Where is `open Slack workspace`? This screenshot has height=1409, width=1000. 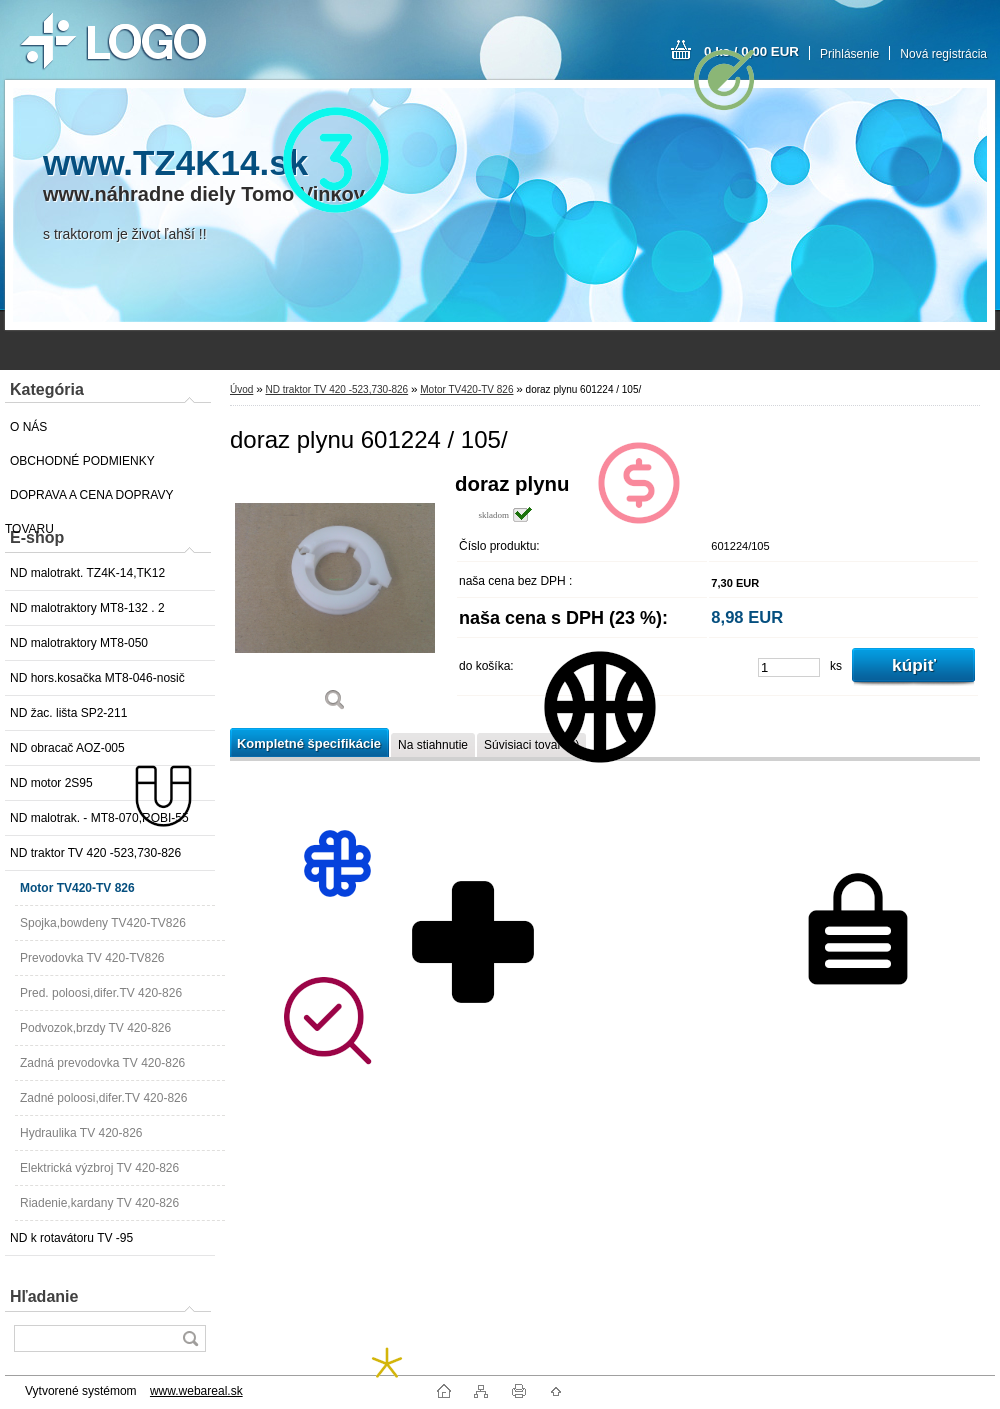 open Slack workspace is located at coordinates (337, 863).